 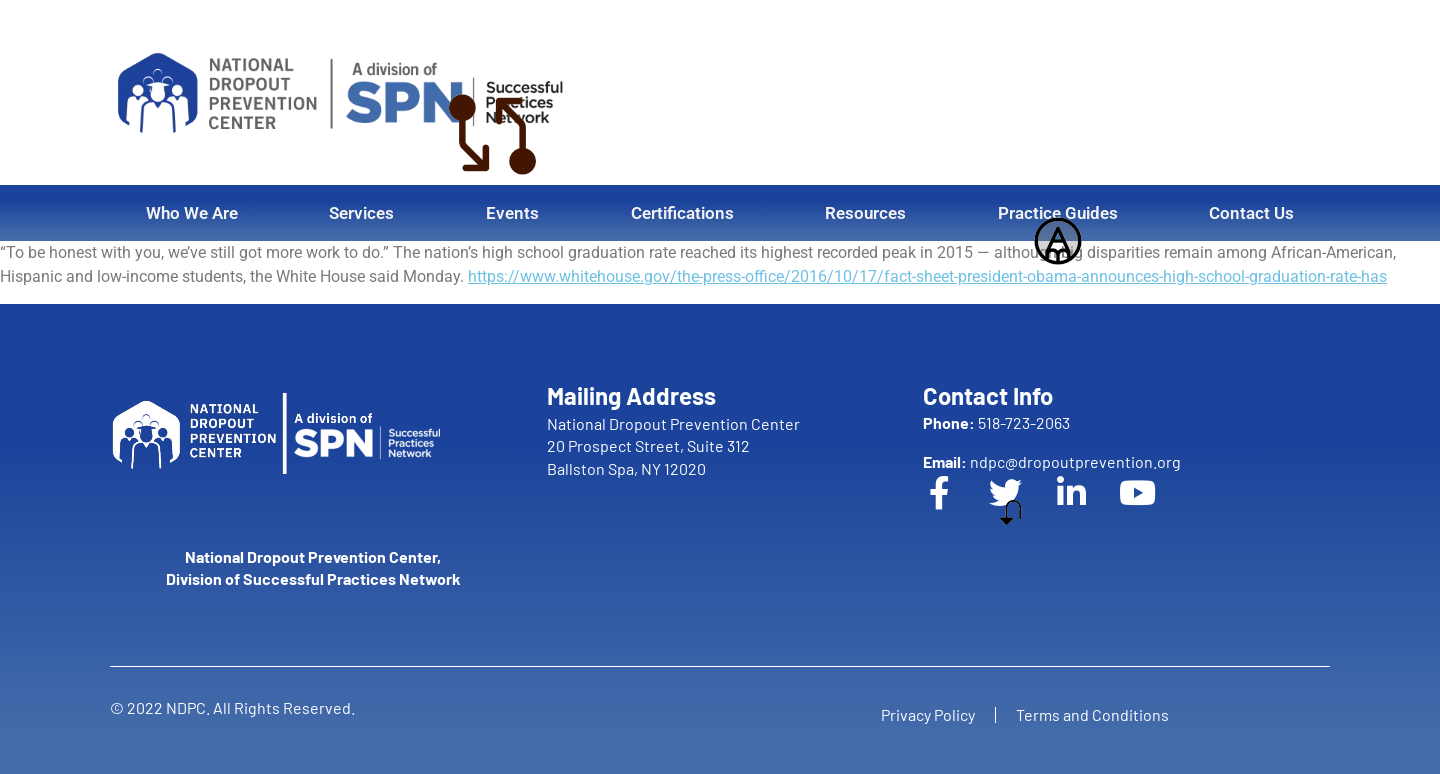 What do you see at coordinates (1011, 512) in the screenshot?
I see `undo or reverse previous action` at bounding box center [1011, 512].